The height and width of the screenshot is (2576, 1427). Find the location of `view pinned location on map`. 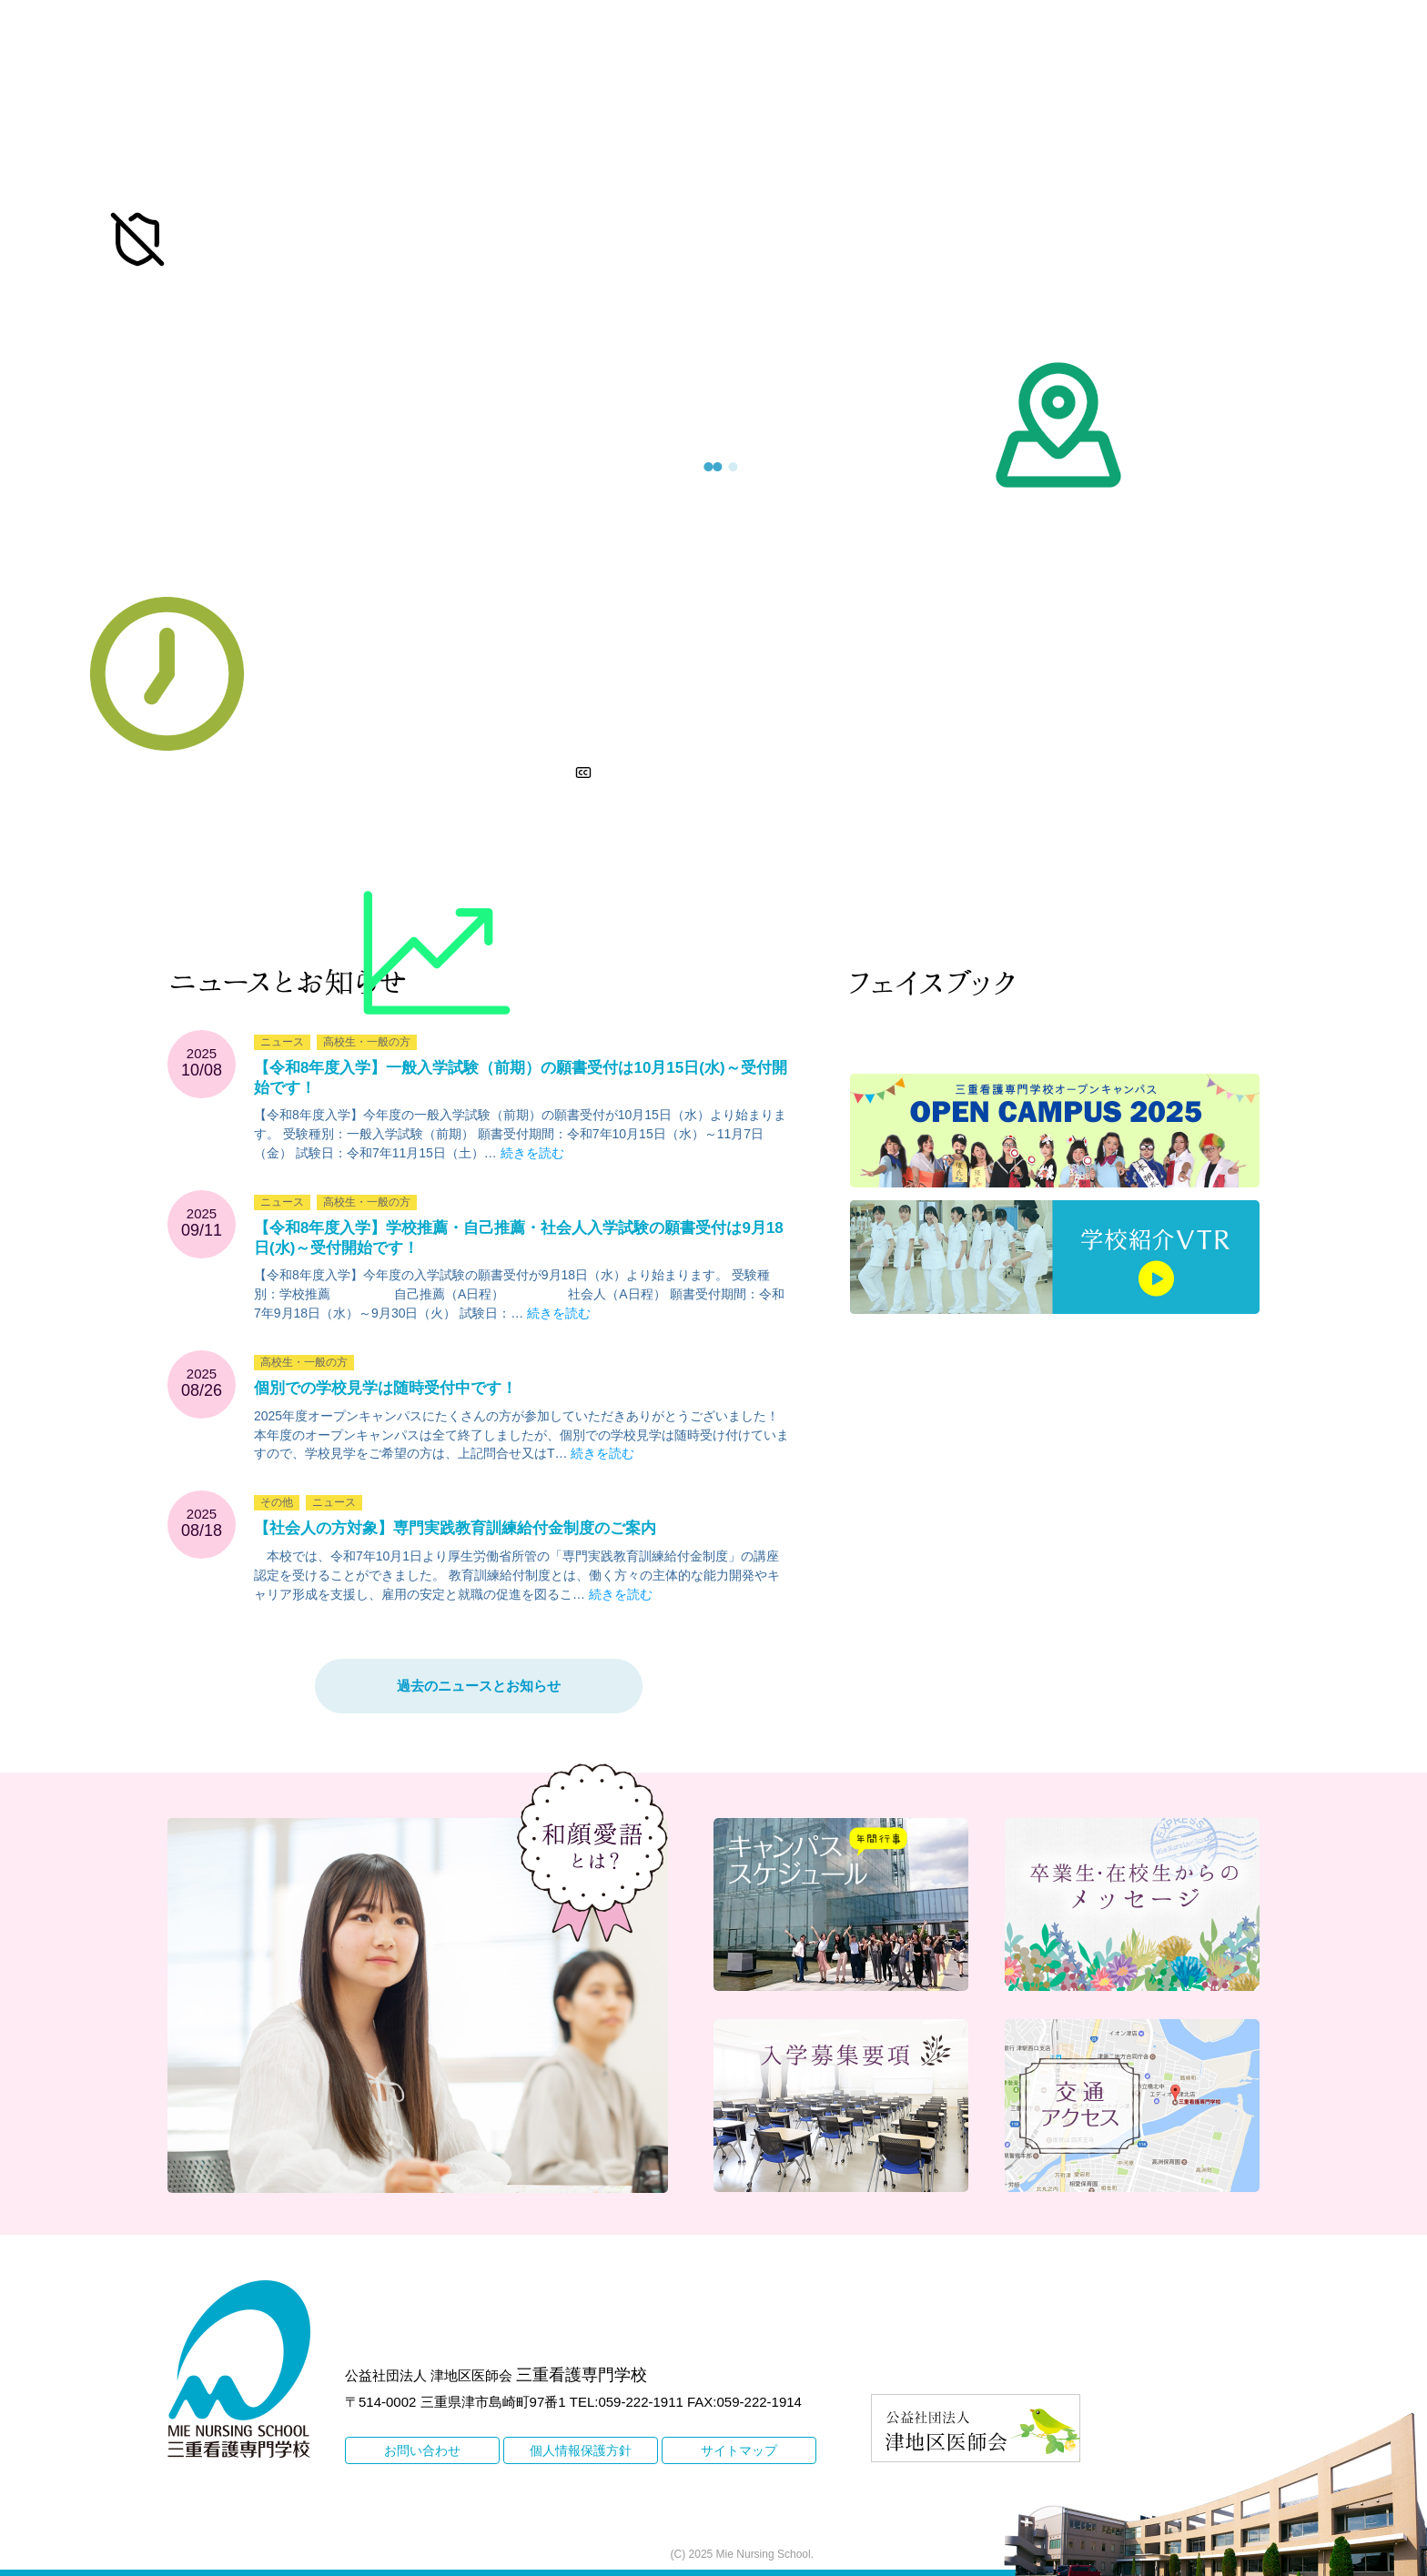

view pinned location on map is located at coordinates (1058, 425).